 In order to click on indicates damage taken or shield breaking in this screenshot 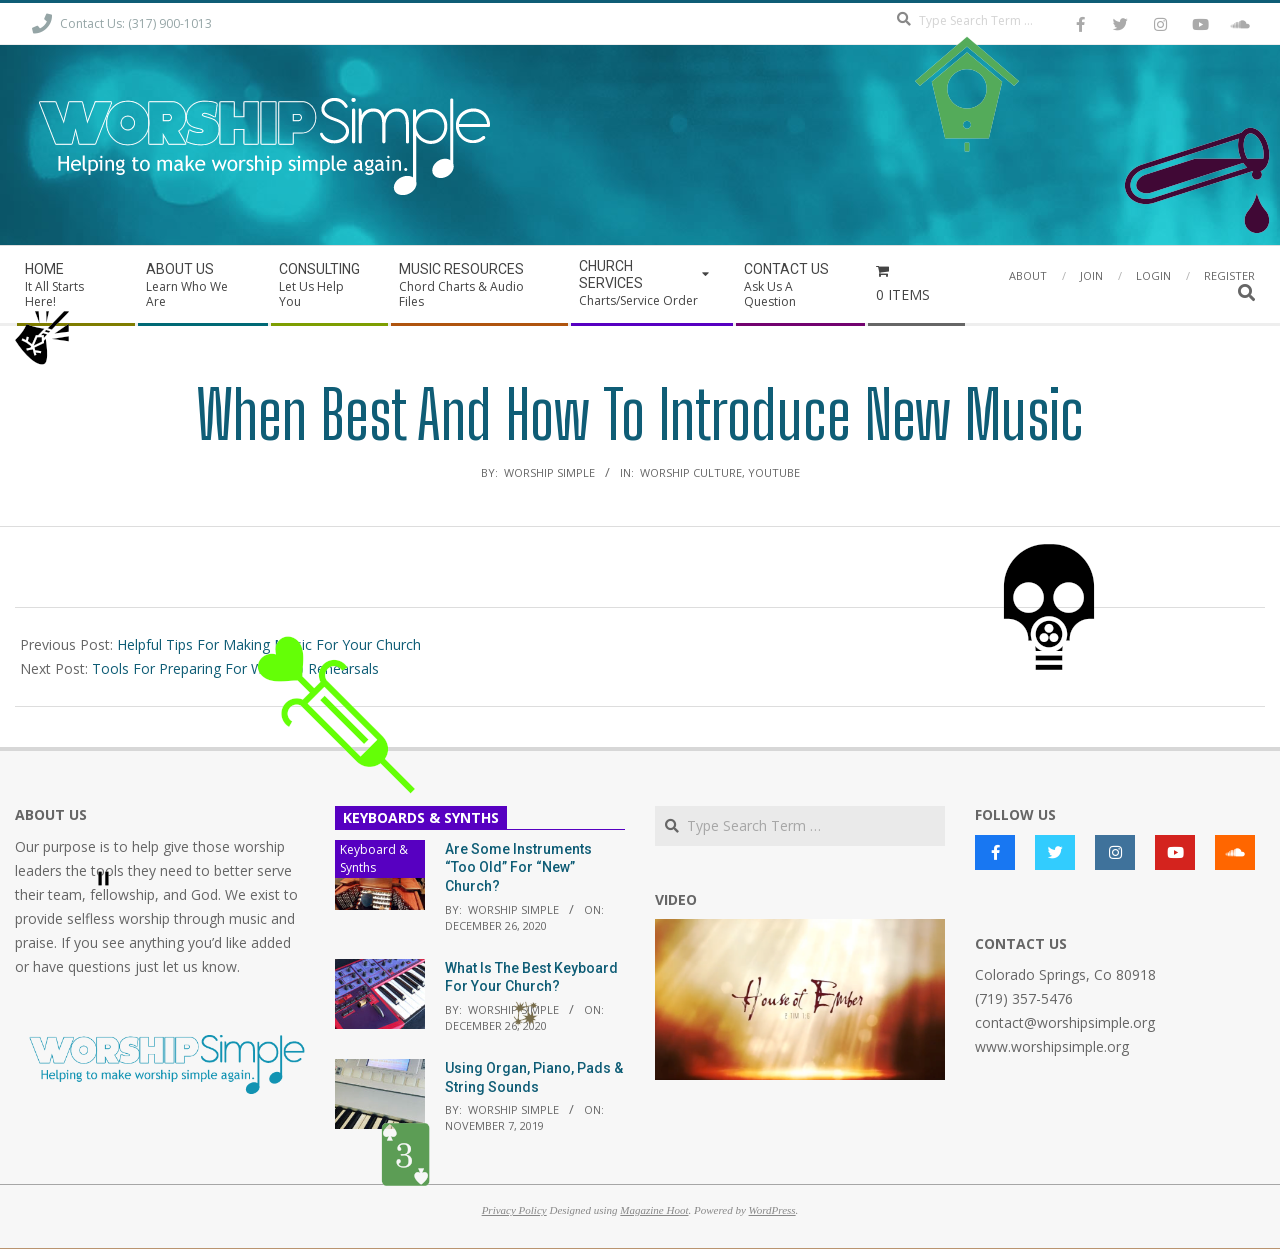, I will do `click(42, 338)`.